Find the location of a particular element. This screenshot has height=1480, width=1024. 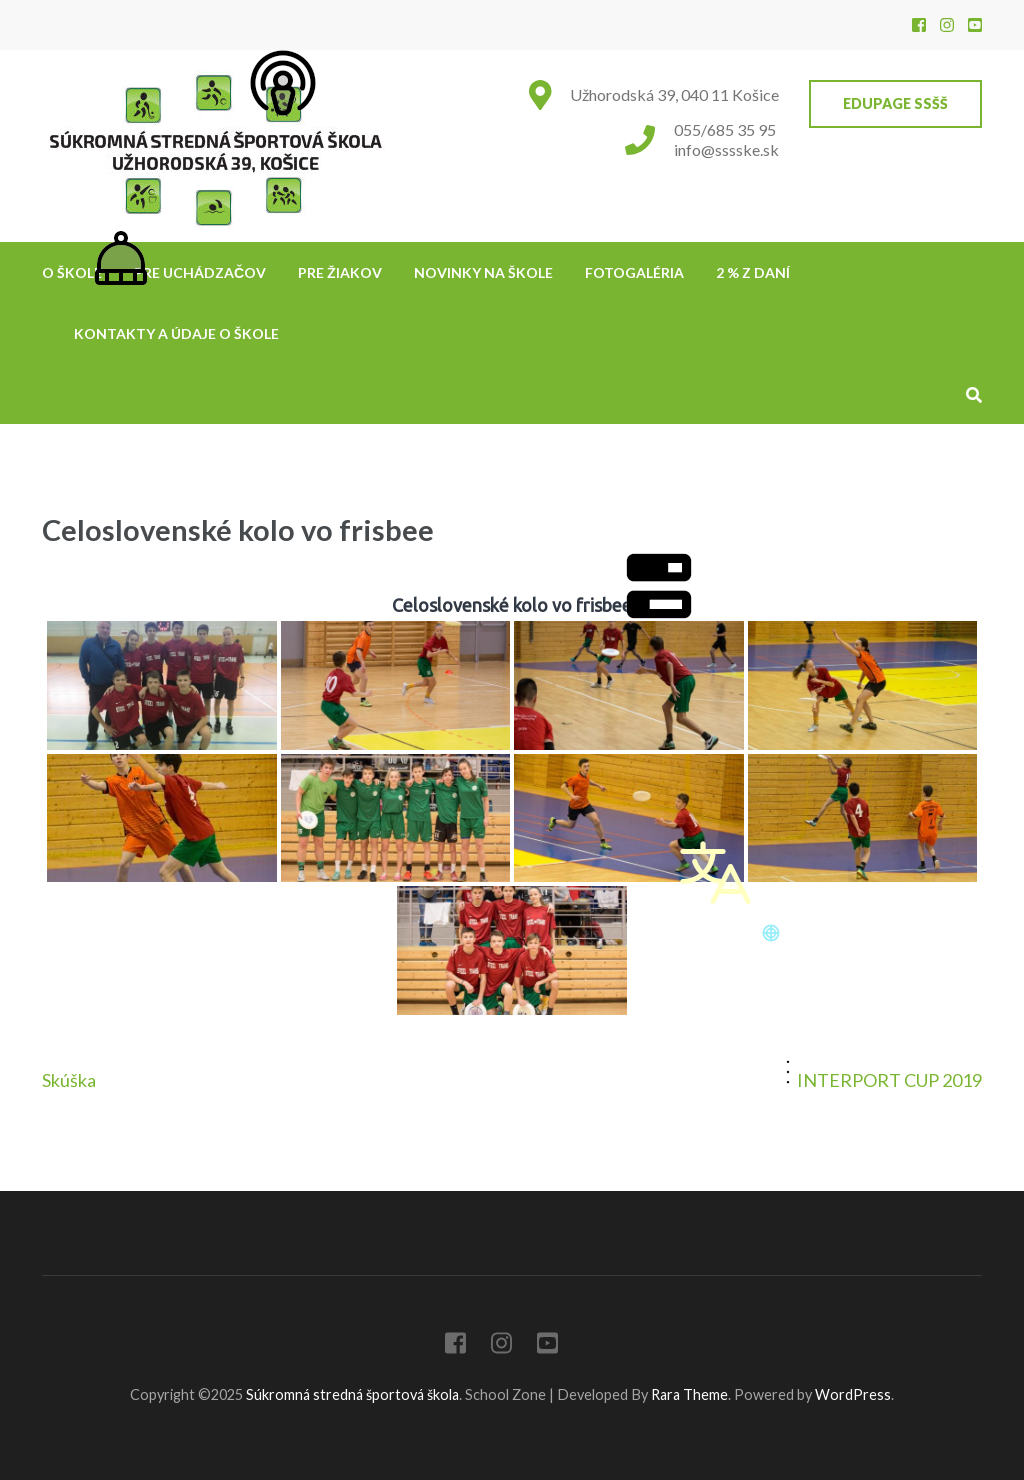

select winter or cold weather accessories is located at coordinates (121, 261).